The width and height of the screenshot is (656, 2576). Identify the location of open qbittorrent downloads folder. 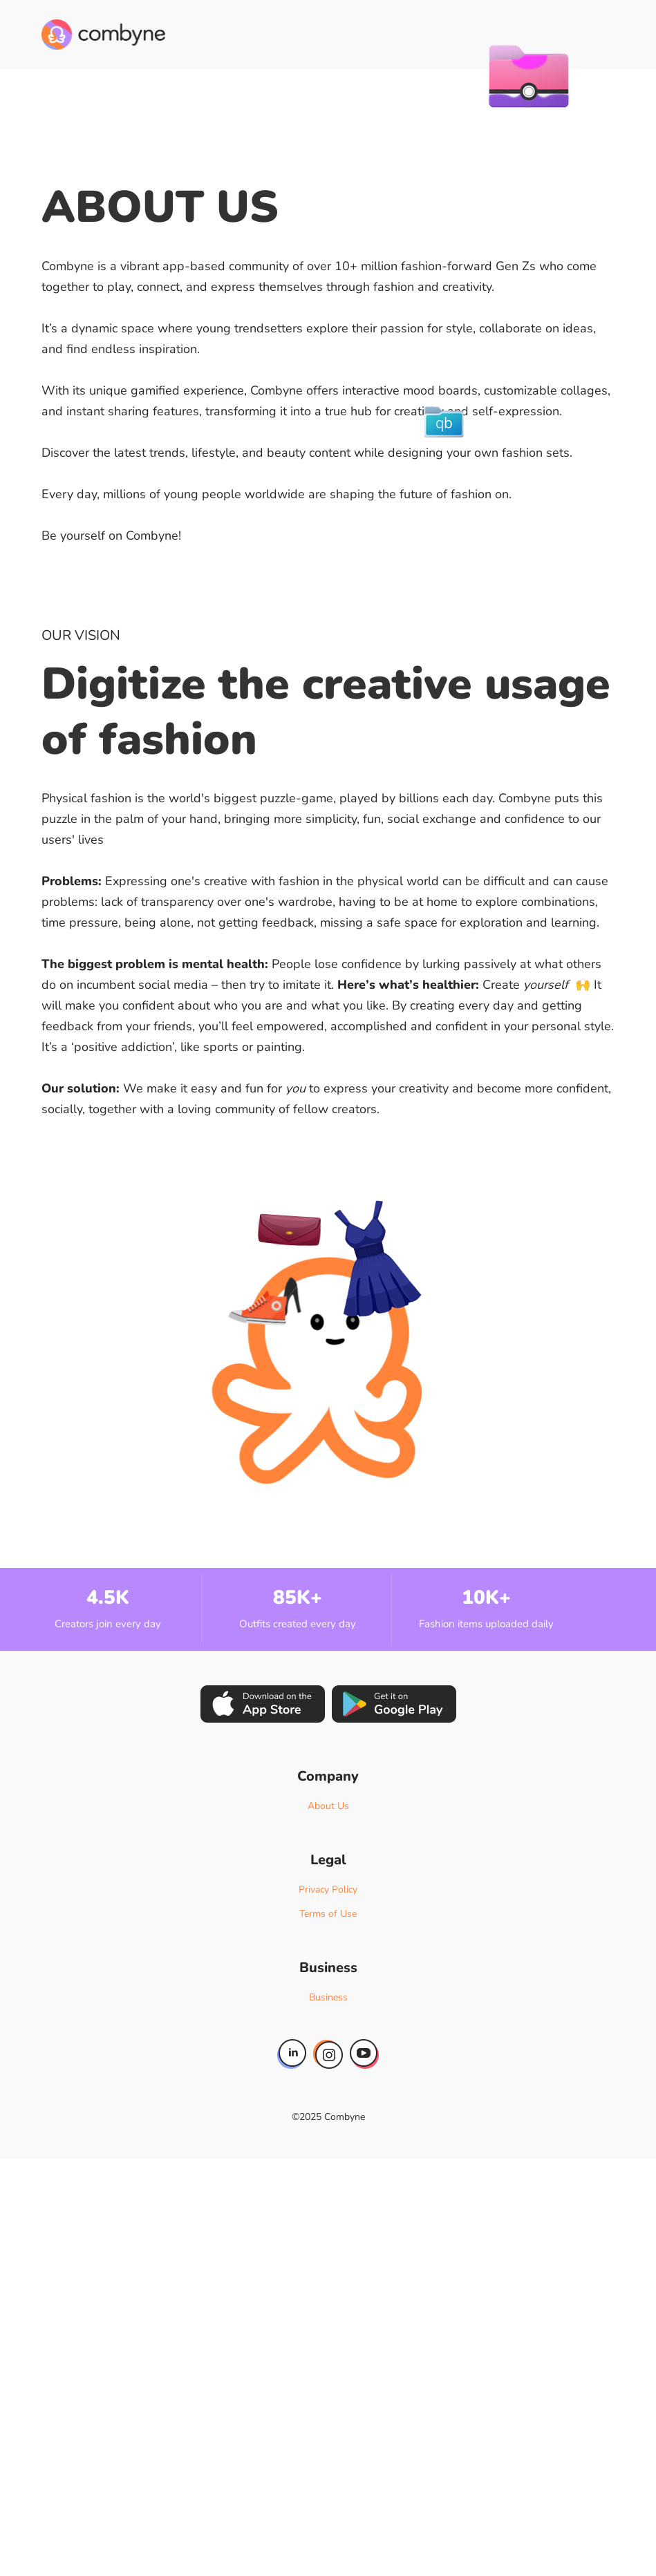
(444, 423).